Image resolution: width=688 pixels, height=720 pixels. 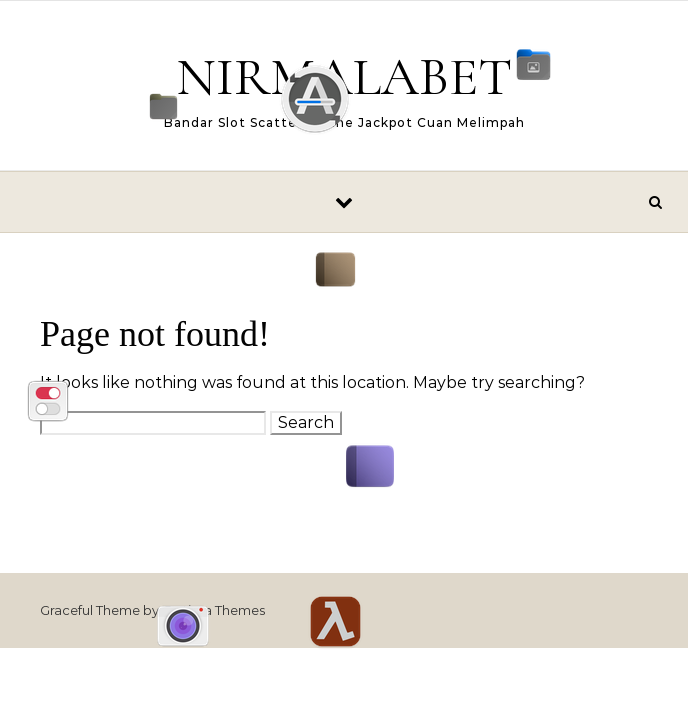 I want to click on launch half-life: alyx game, so click(x=335, y=621).